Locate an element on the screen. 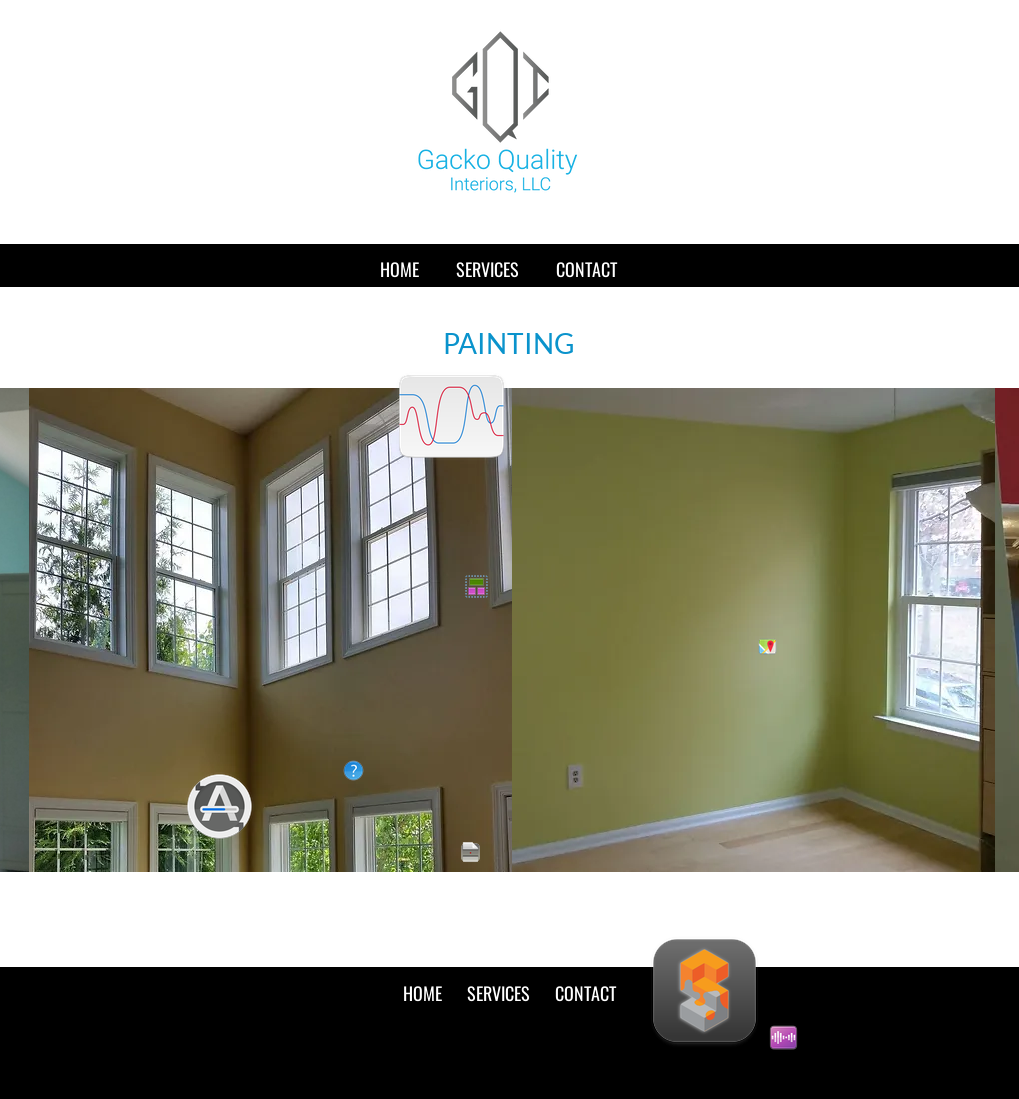 This screenshot has width=1019, height=1099. open raider app for document scanning is located at coordinates (470, 852).